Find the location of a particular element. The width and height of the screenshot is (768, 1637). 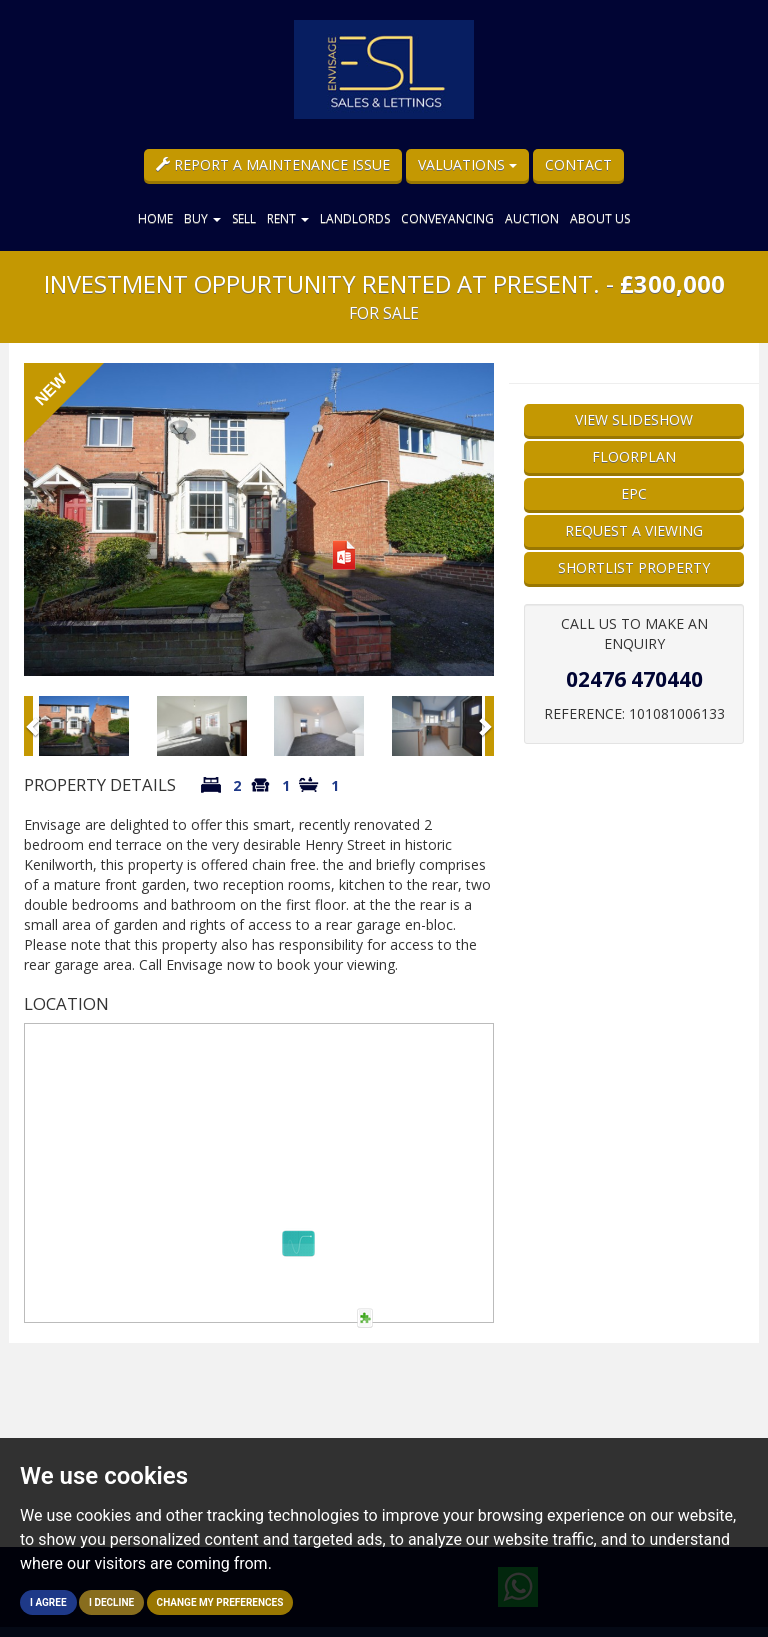

a microsoft access database file is located at coordinates (344, 555).